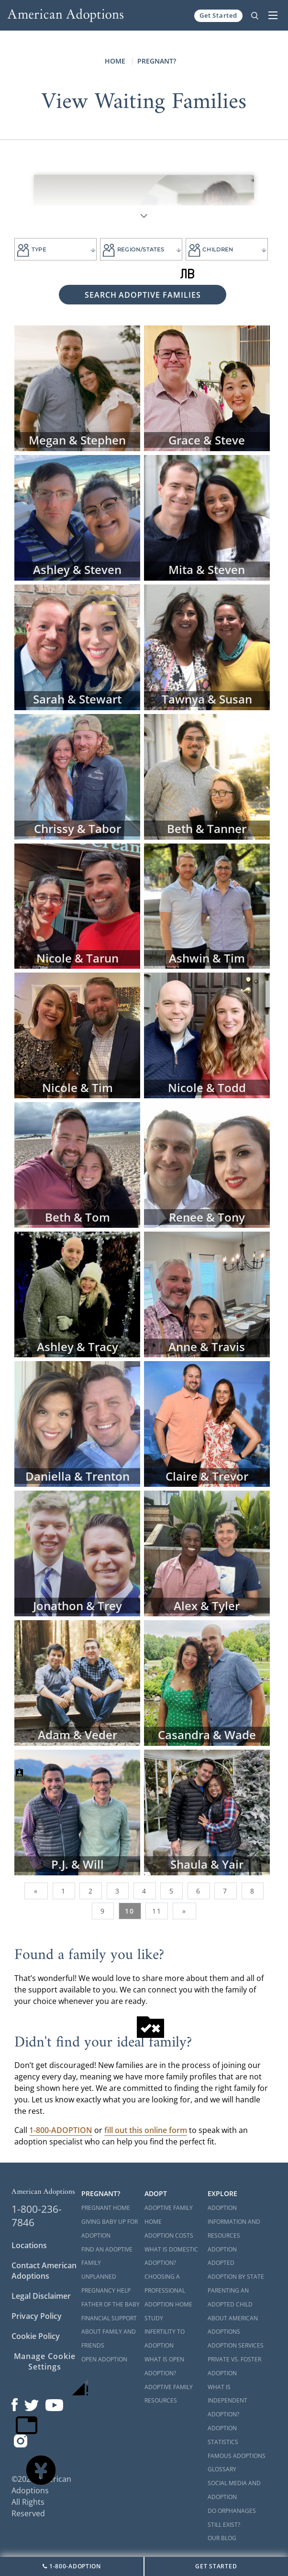  What do you see at coordinates (19, 1773) in the screenshot?
I see `view user profile or account details` at bounding box center [19, 1773].